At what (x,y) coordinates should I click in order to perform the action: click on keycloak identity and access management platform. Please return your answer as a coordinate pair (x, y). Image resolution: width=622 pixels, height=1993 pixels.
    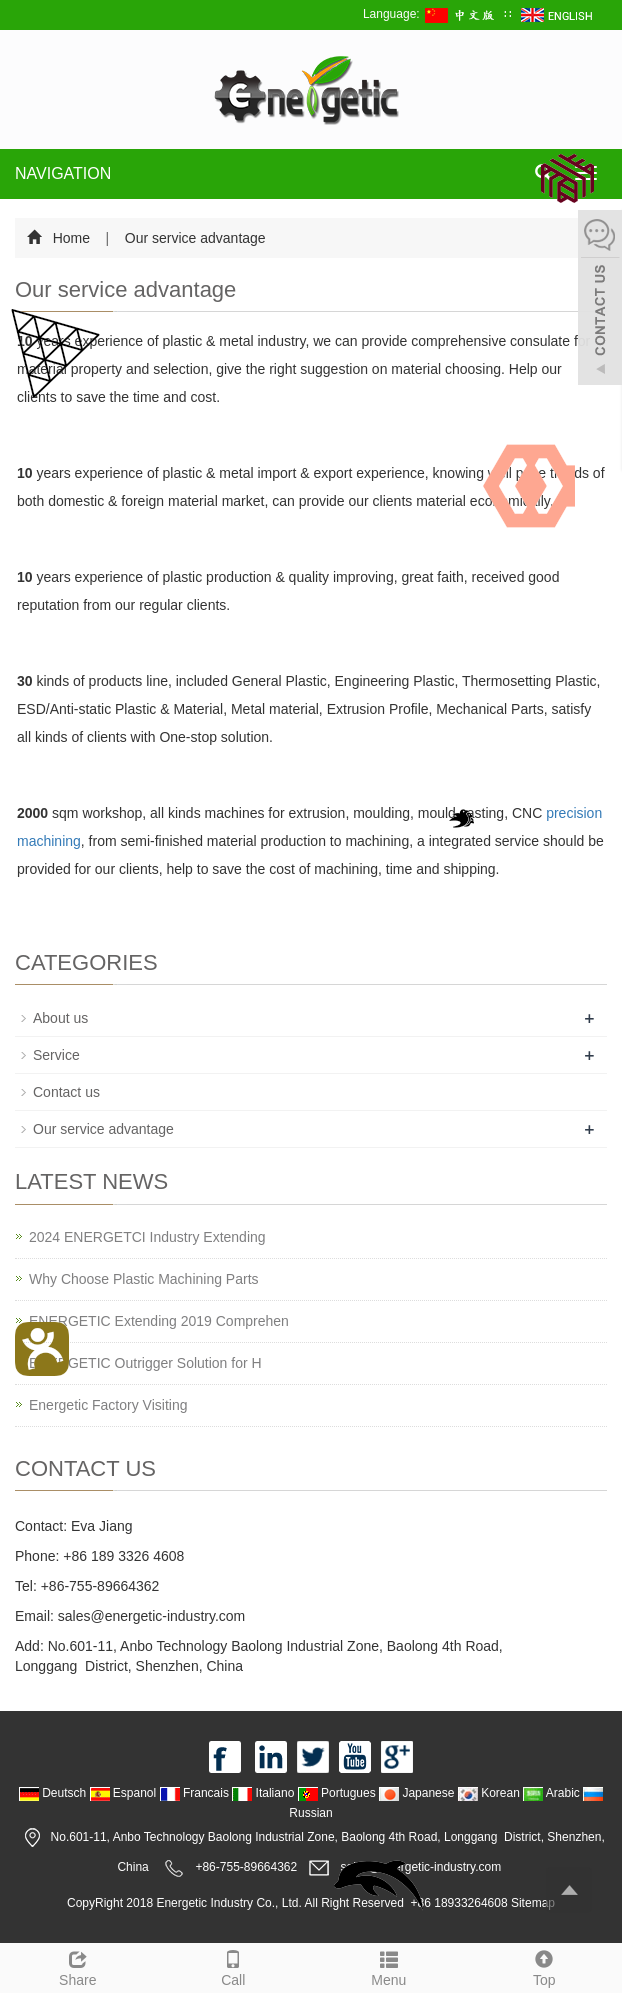
    Looking at the image, I should click on (529, 486).